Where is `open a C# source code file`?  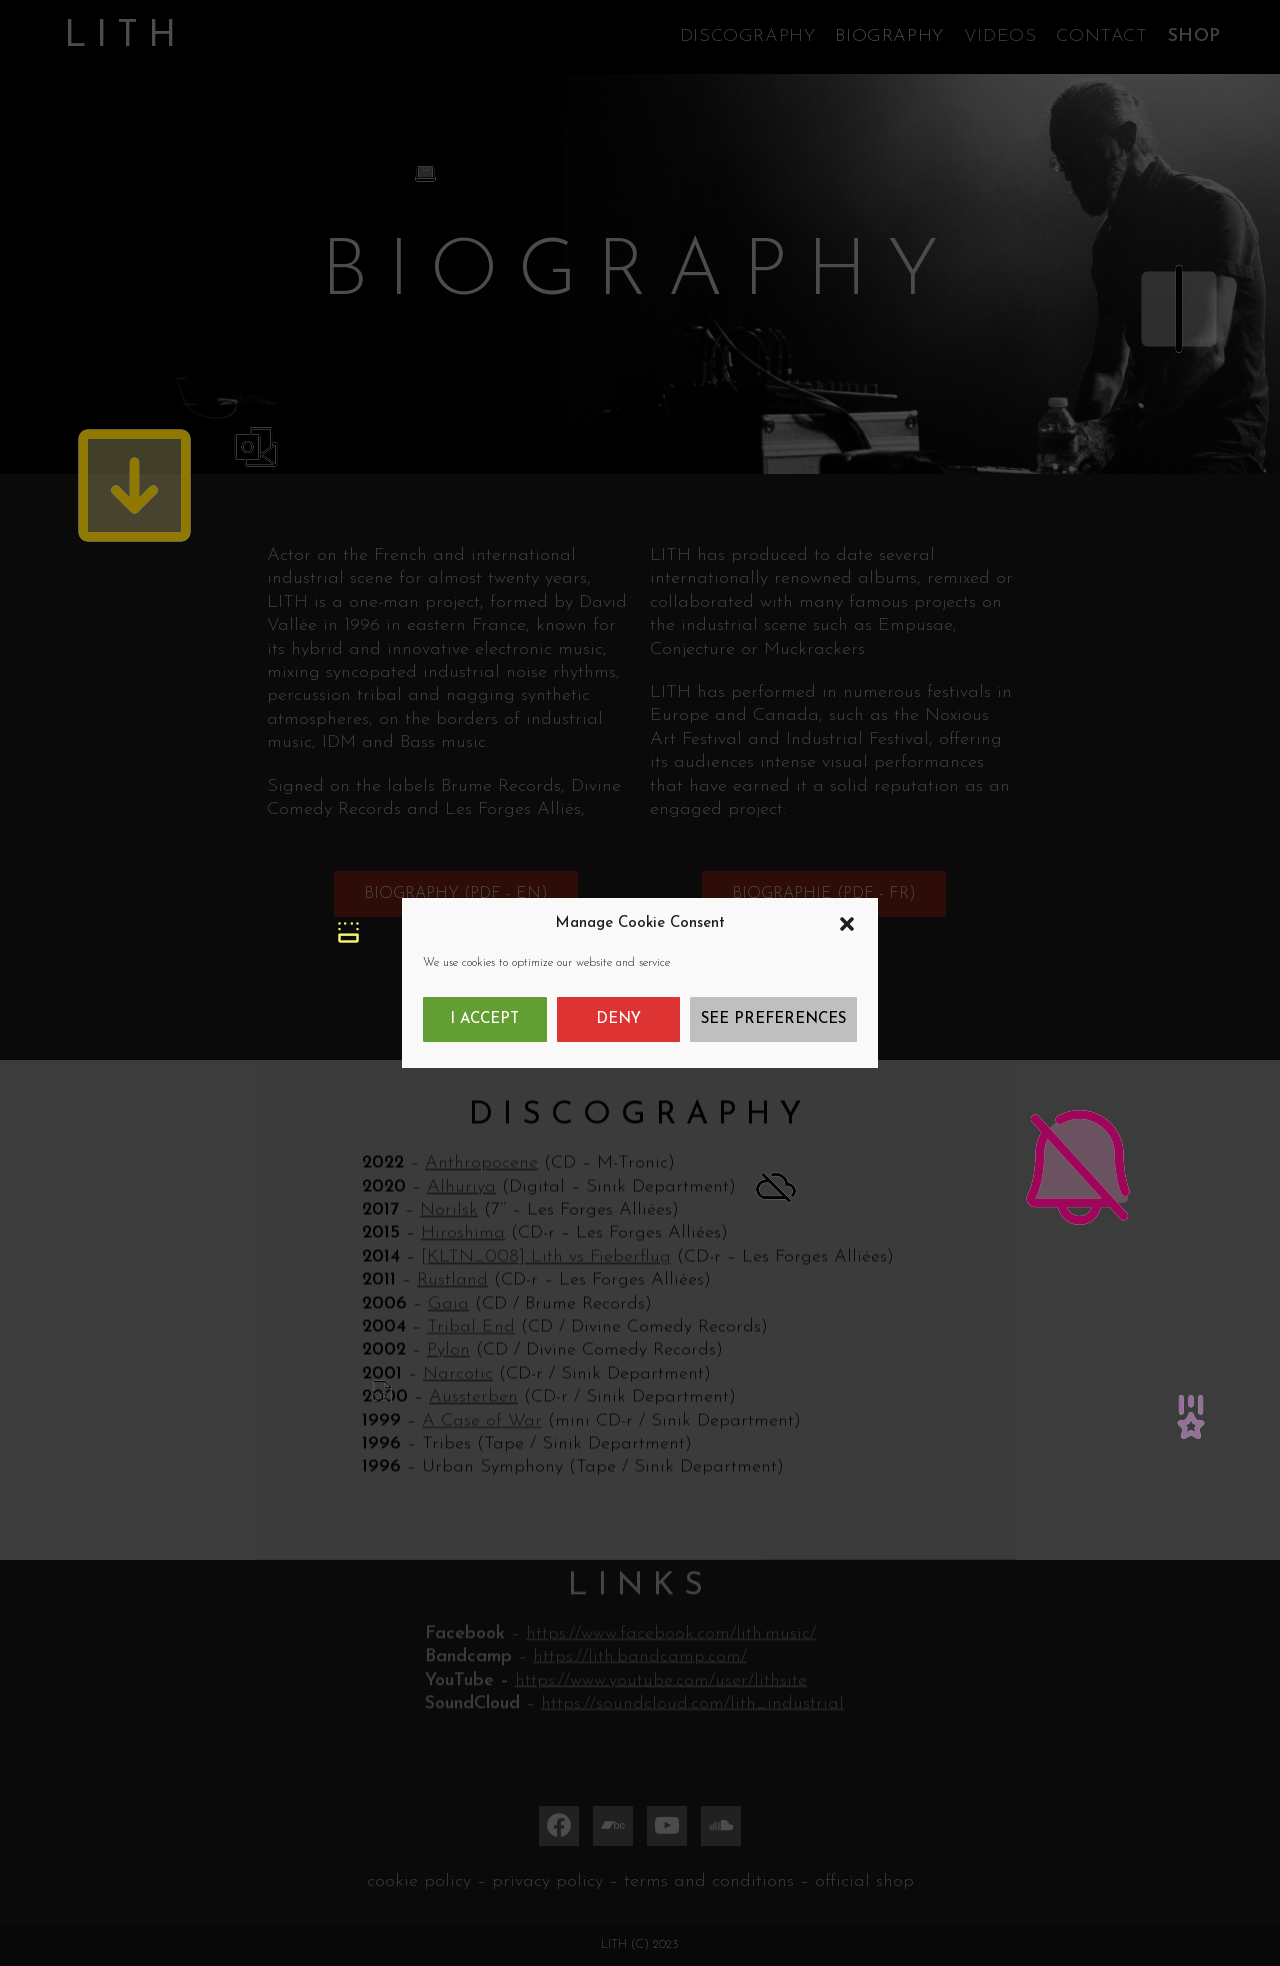
open a C# source code file is located at coordinates (382, 1391).